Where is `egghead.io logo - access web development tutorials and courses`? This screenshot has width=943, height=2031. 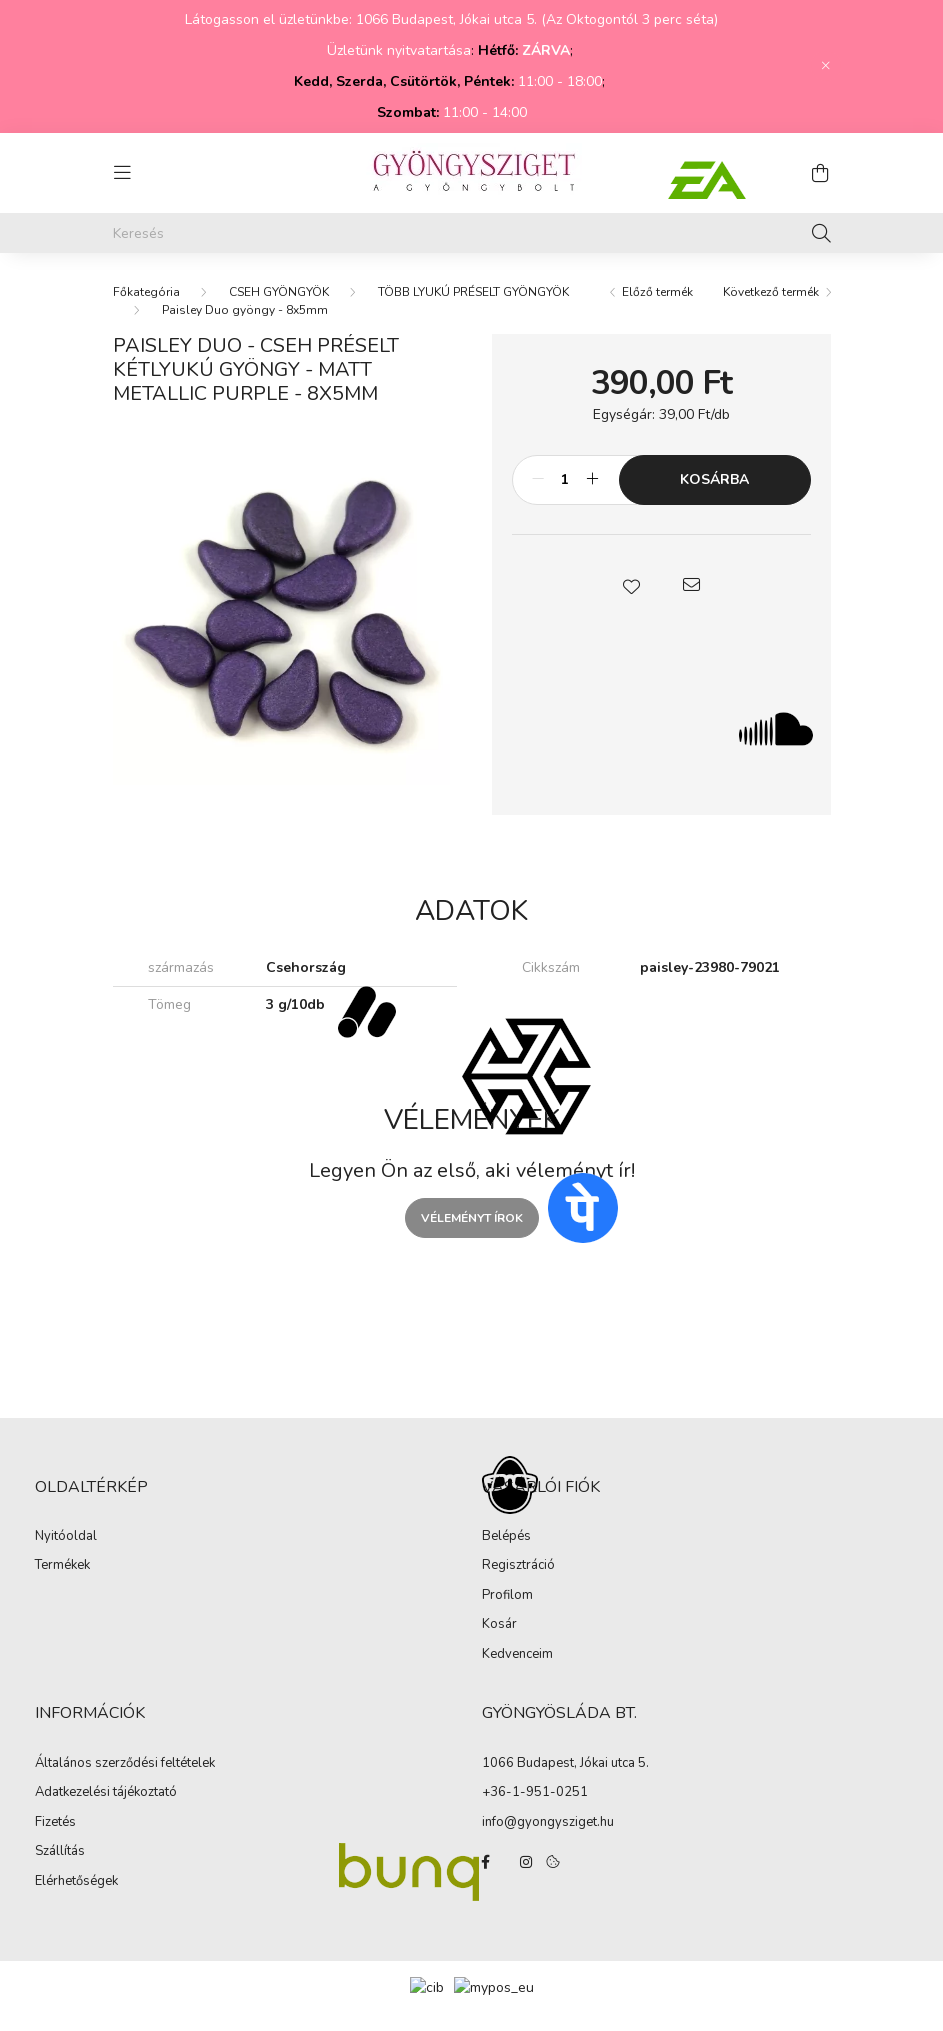
egghead.io logo - access web development tutorials and courses is located at coordinates (510, 1485).